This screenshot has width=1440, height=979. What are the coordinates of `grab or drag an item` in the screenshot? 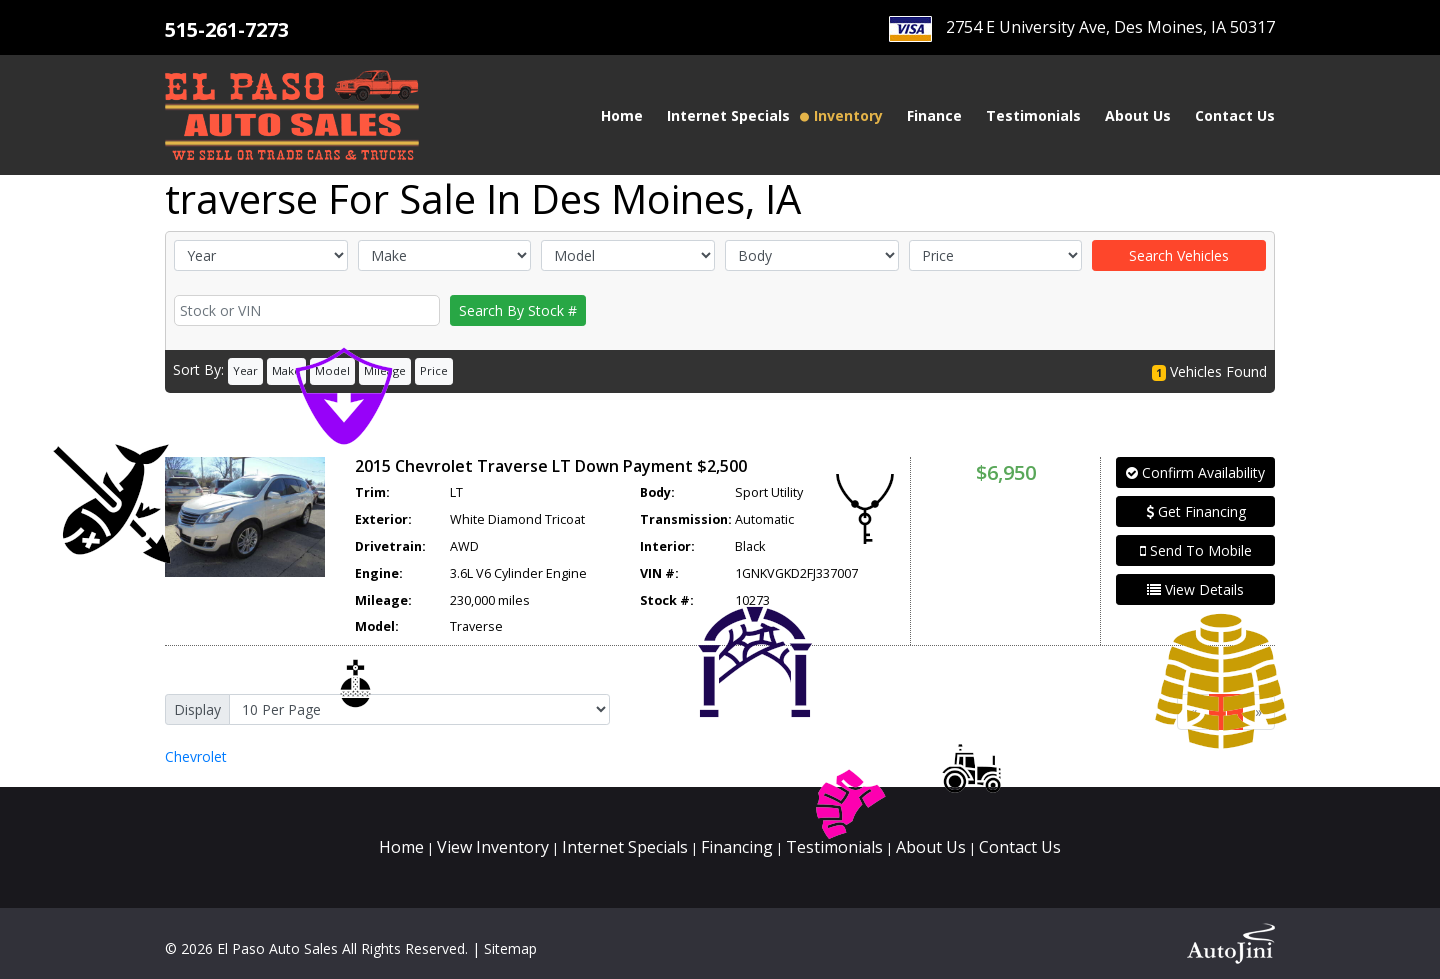 It's located at (851, 804).